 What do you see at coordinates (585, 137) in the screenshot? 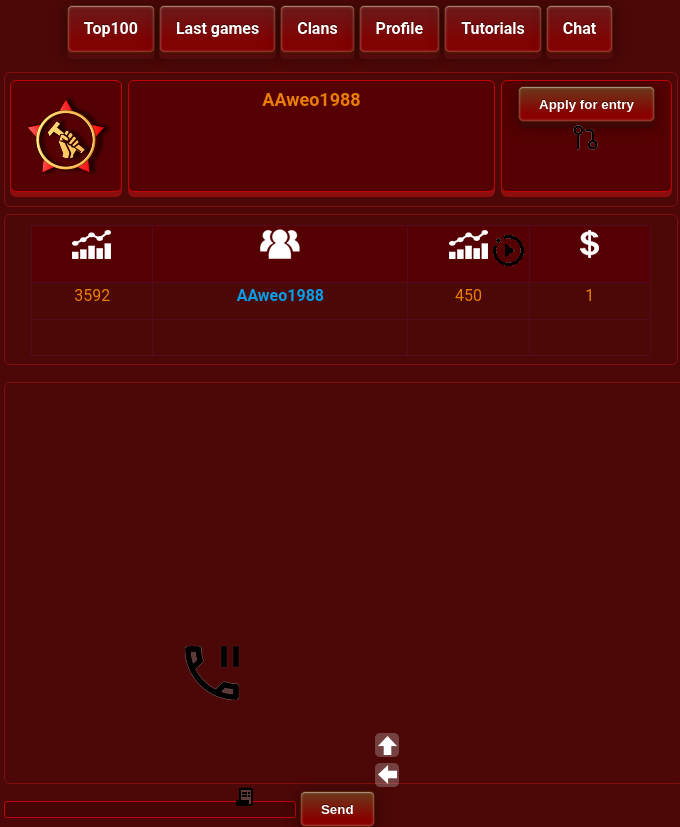
I see `create a new pull request` at bounding box center [585, 137].